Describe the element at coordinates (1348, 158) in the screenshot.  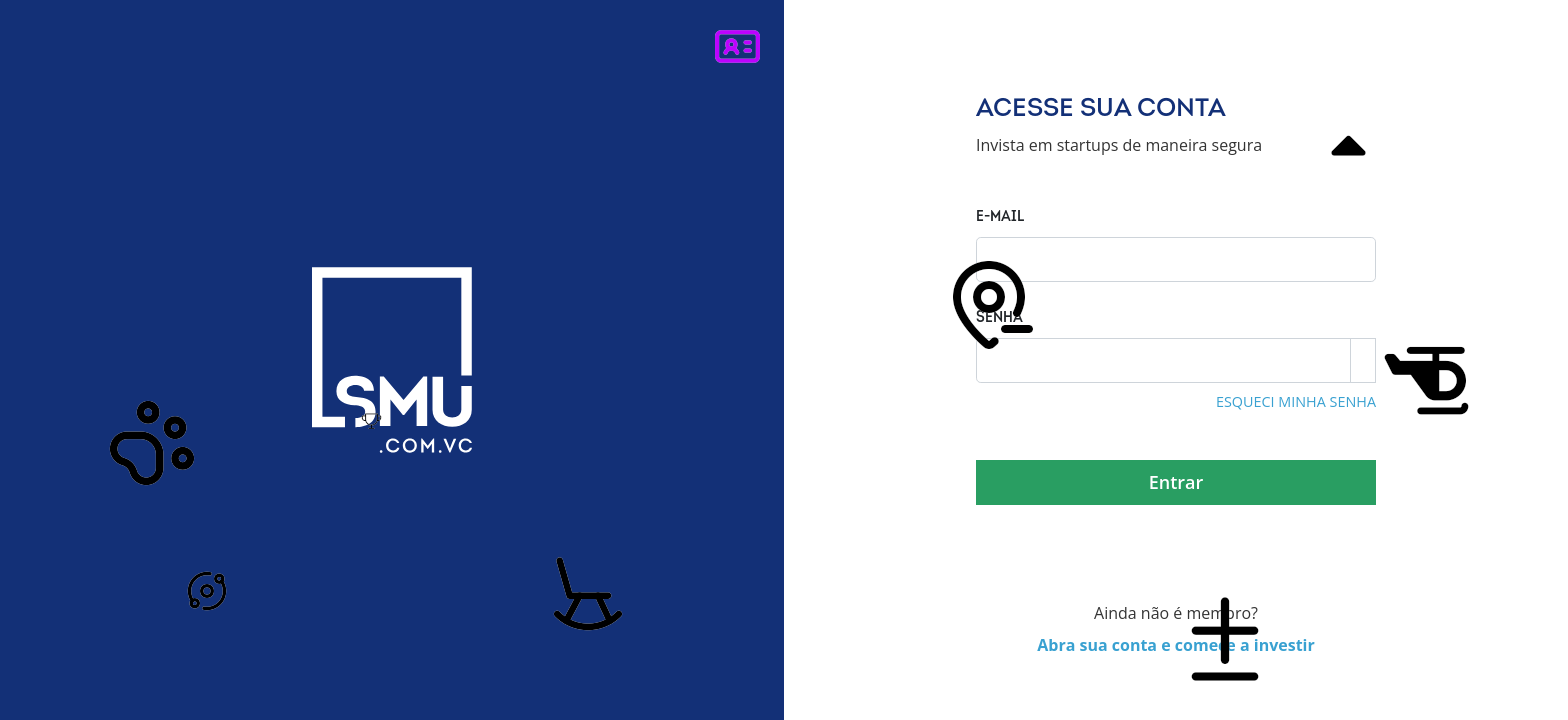
I see `sort items in ascending order` at that location.